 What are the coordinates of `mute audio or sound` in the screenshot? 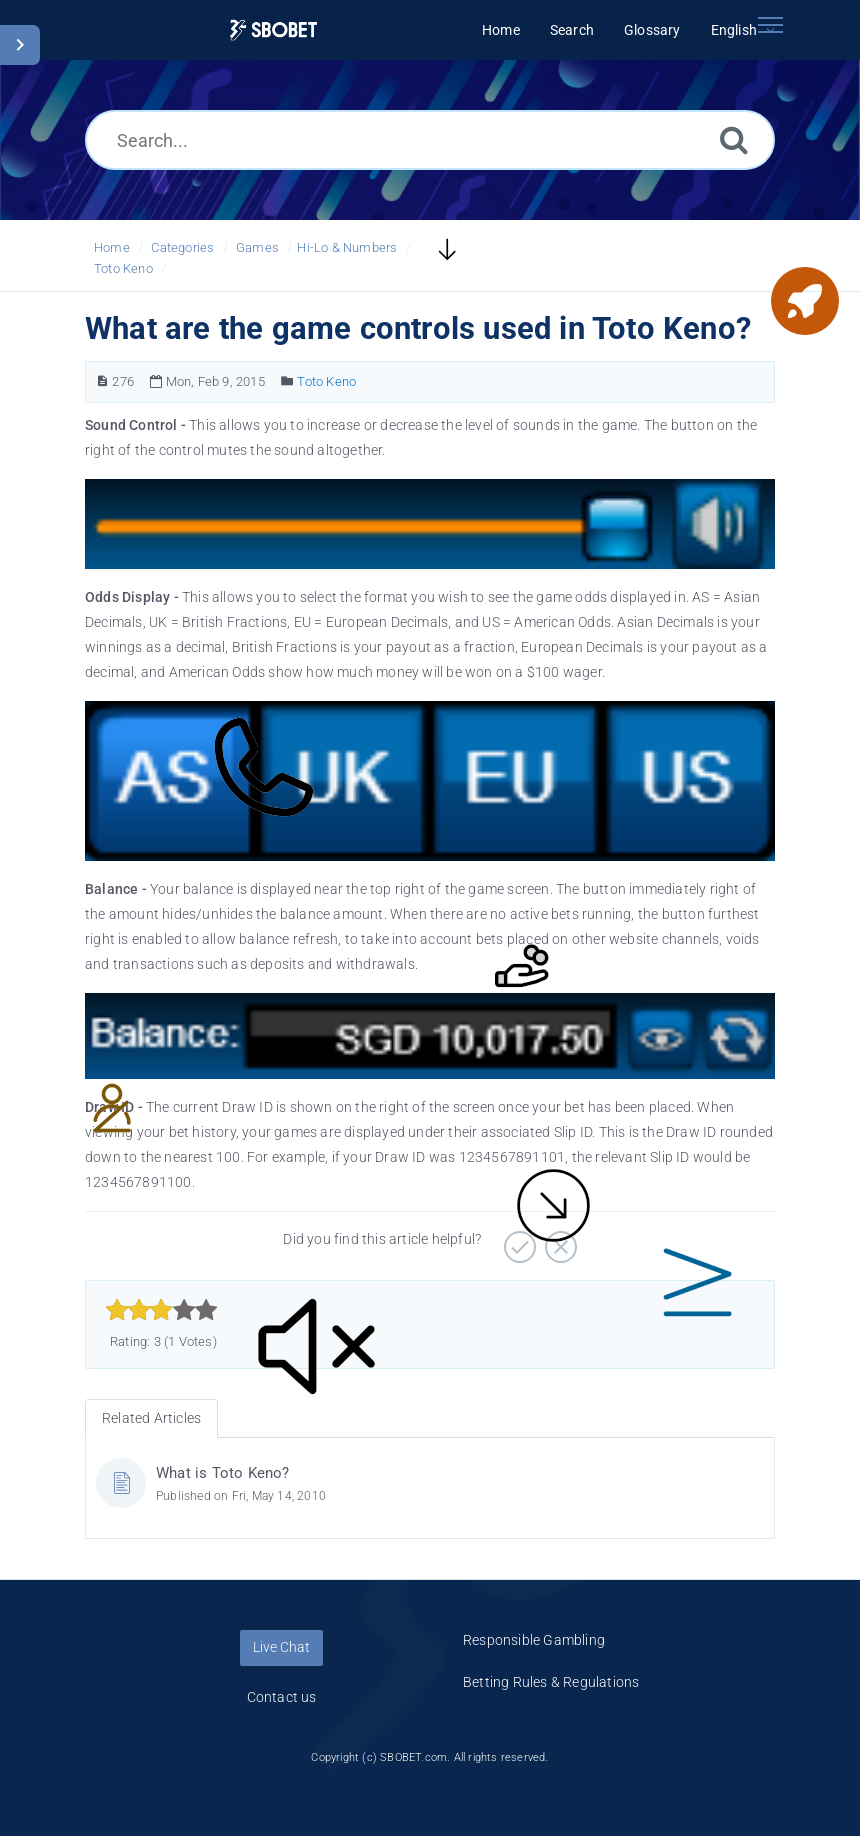 It's located at (316, 1346).